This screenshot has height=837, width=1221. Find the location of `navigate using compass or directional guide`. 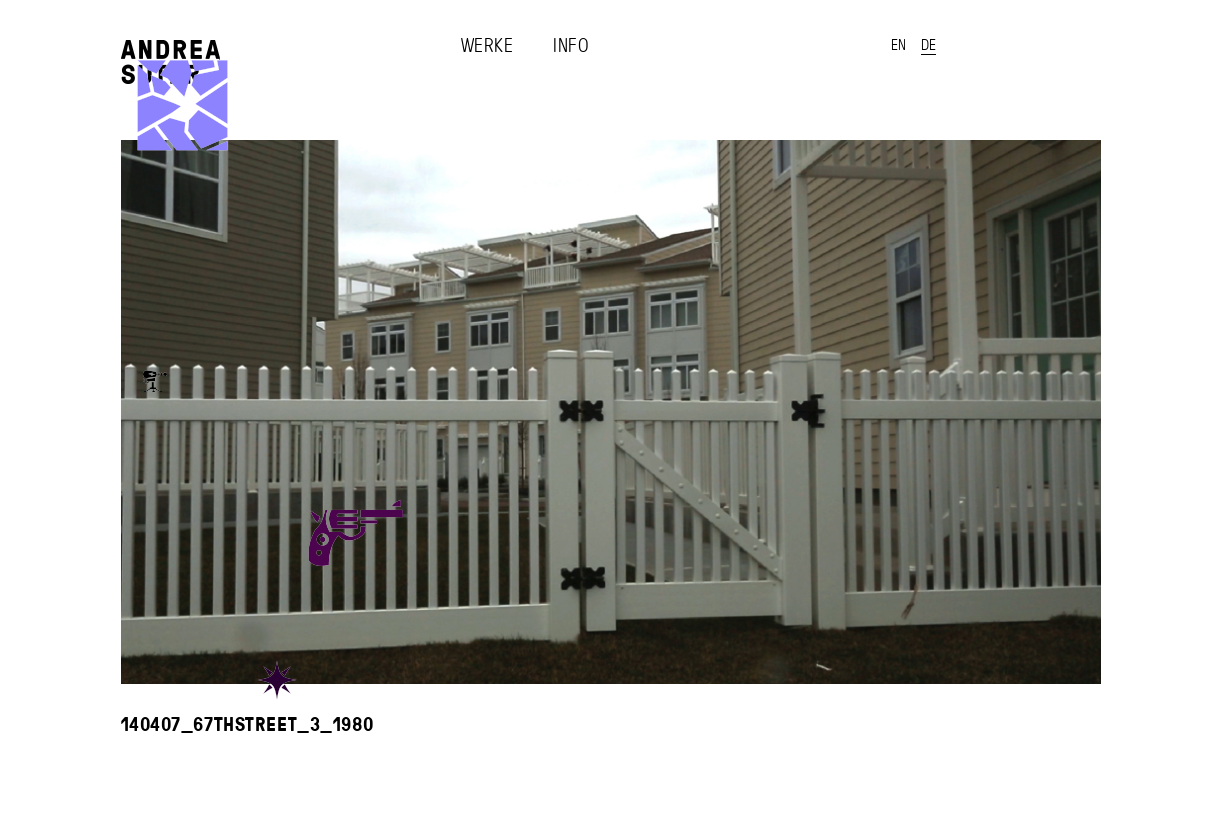

navigate using compass or directional guide is located at coordinates (277, 680).